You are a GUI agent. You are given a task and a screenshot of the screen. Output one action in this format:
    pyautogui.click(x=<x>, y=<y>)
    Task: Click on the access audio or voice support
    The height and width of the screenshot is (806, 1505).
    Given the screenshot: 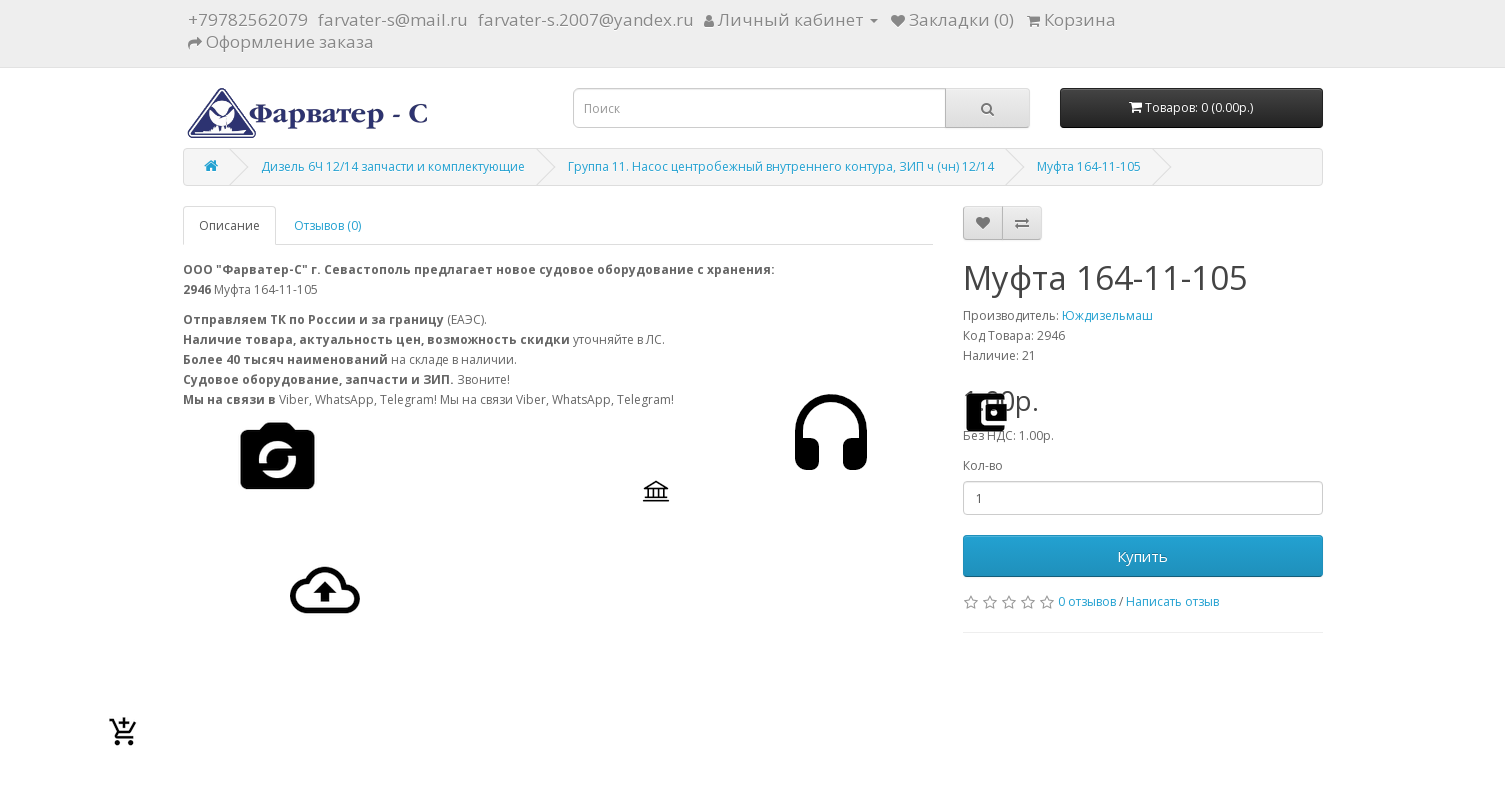 What is the action you would take?
    pyautogui.click(x=831, y=438)
    